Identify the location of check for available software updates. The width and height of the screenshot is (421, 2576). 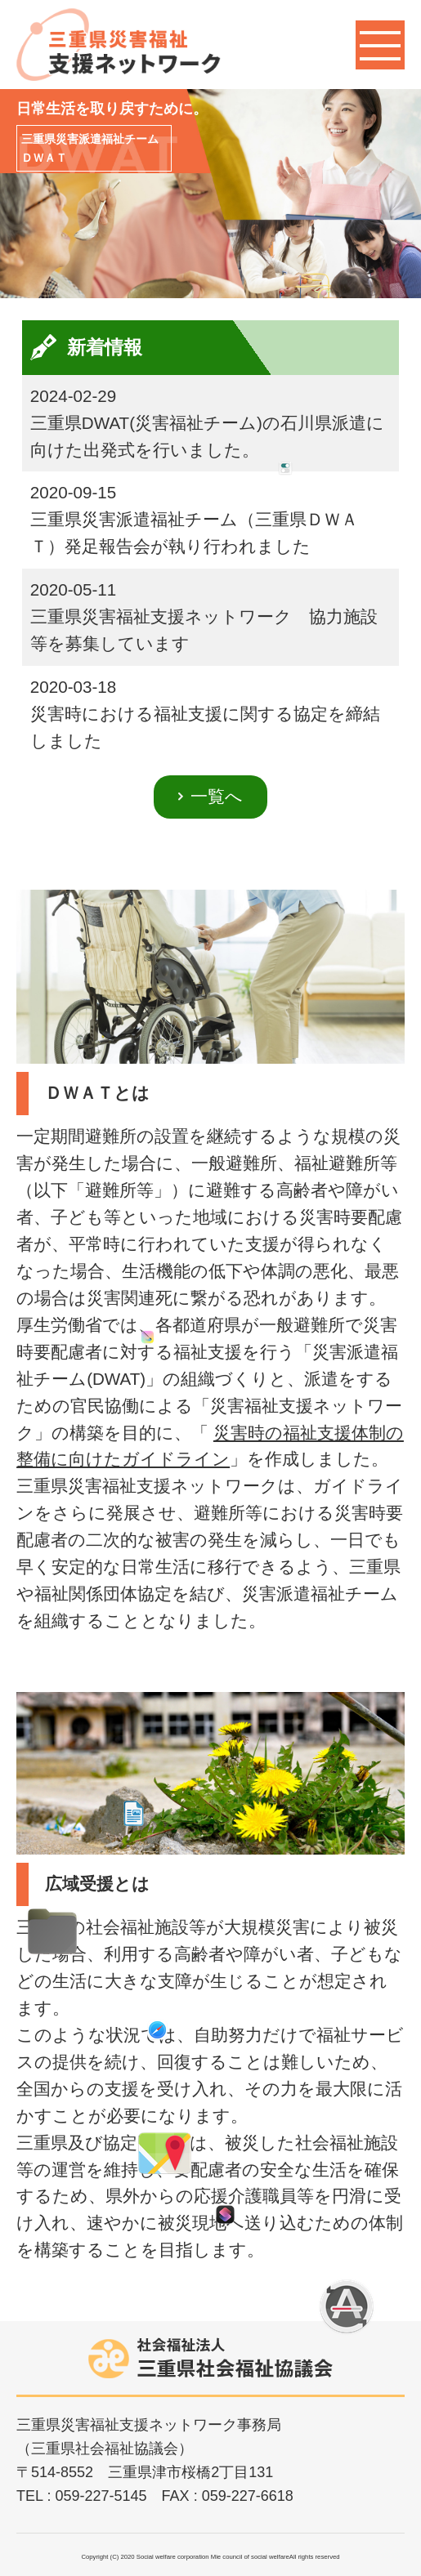
(347, 2306).